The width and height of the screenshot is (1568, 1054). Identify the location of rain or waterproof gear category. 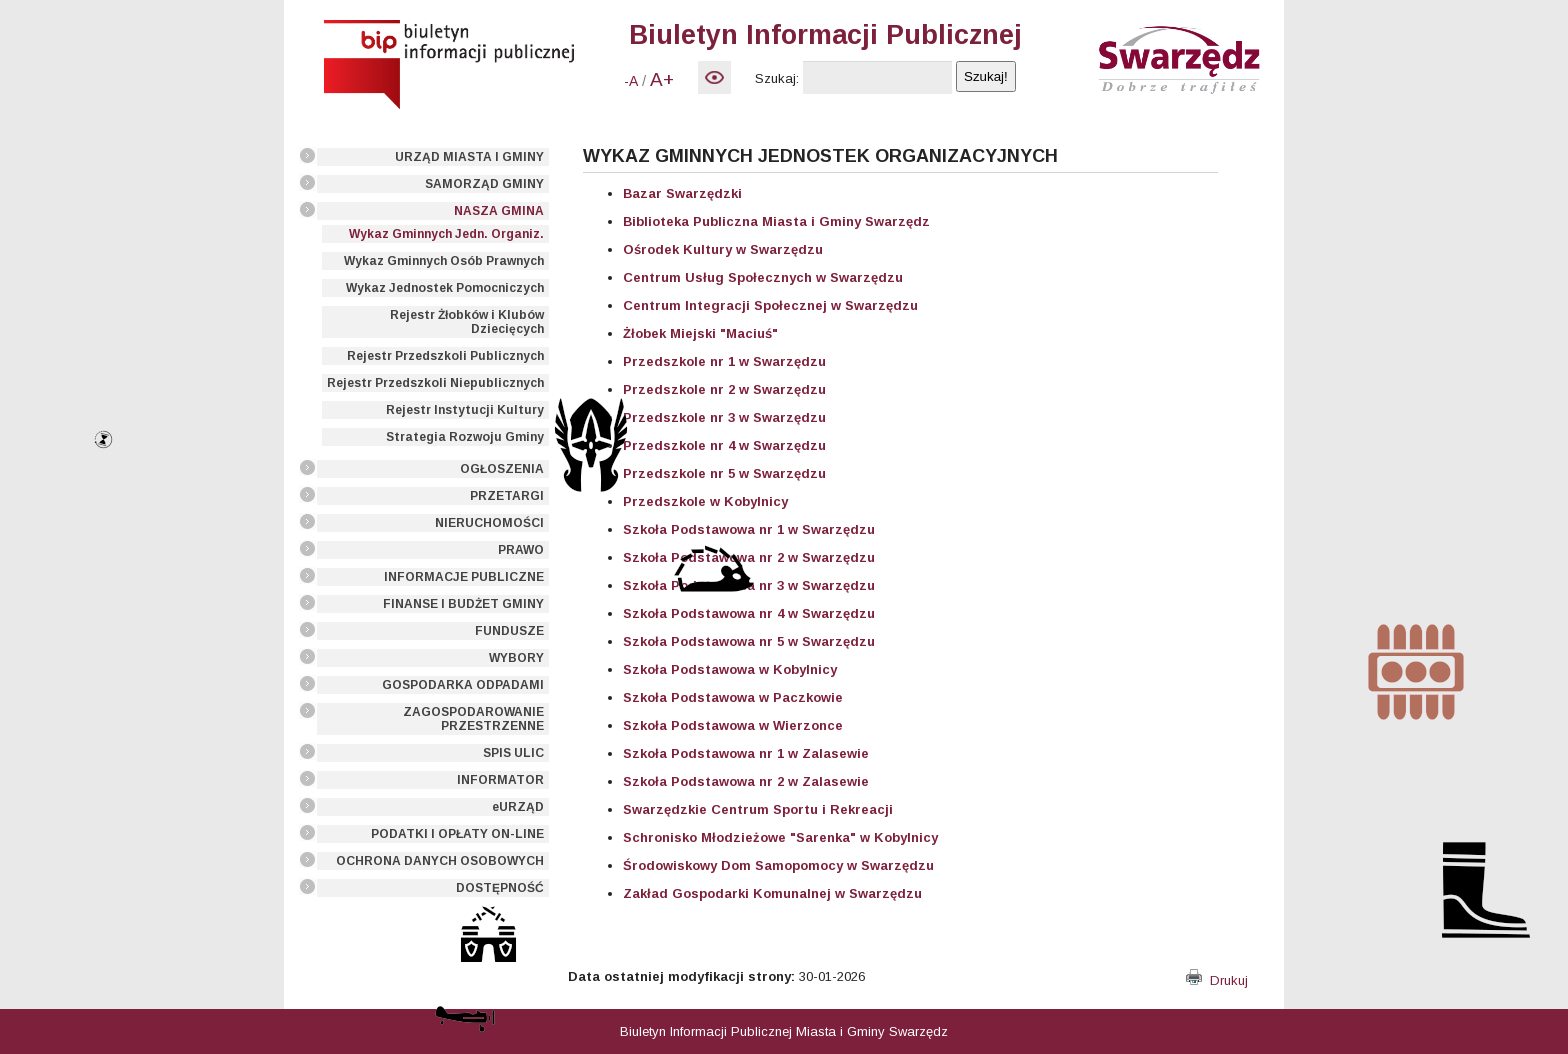
(1486, 890).